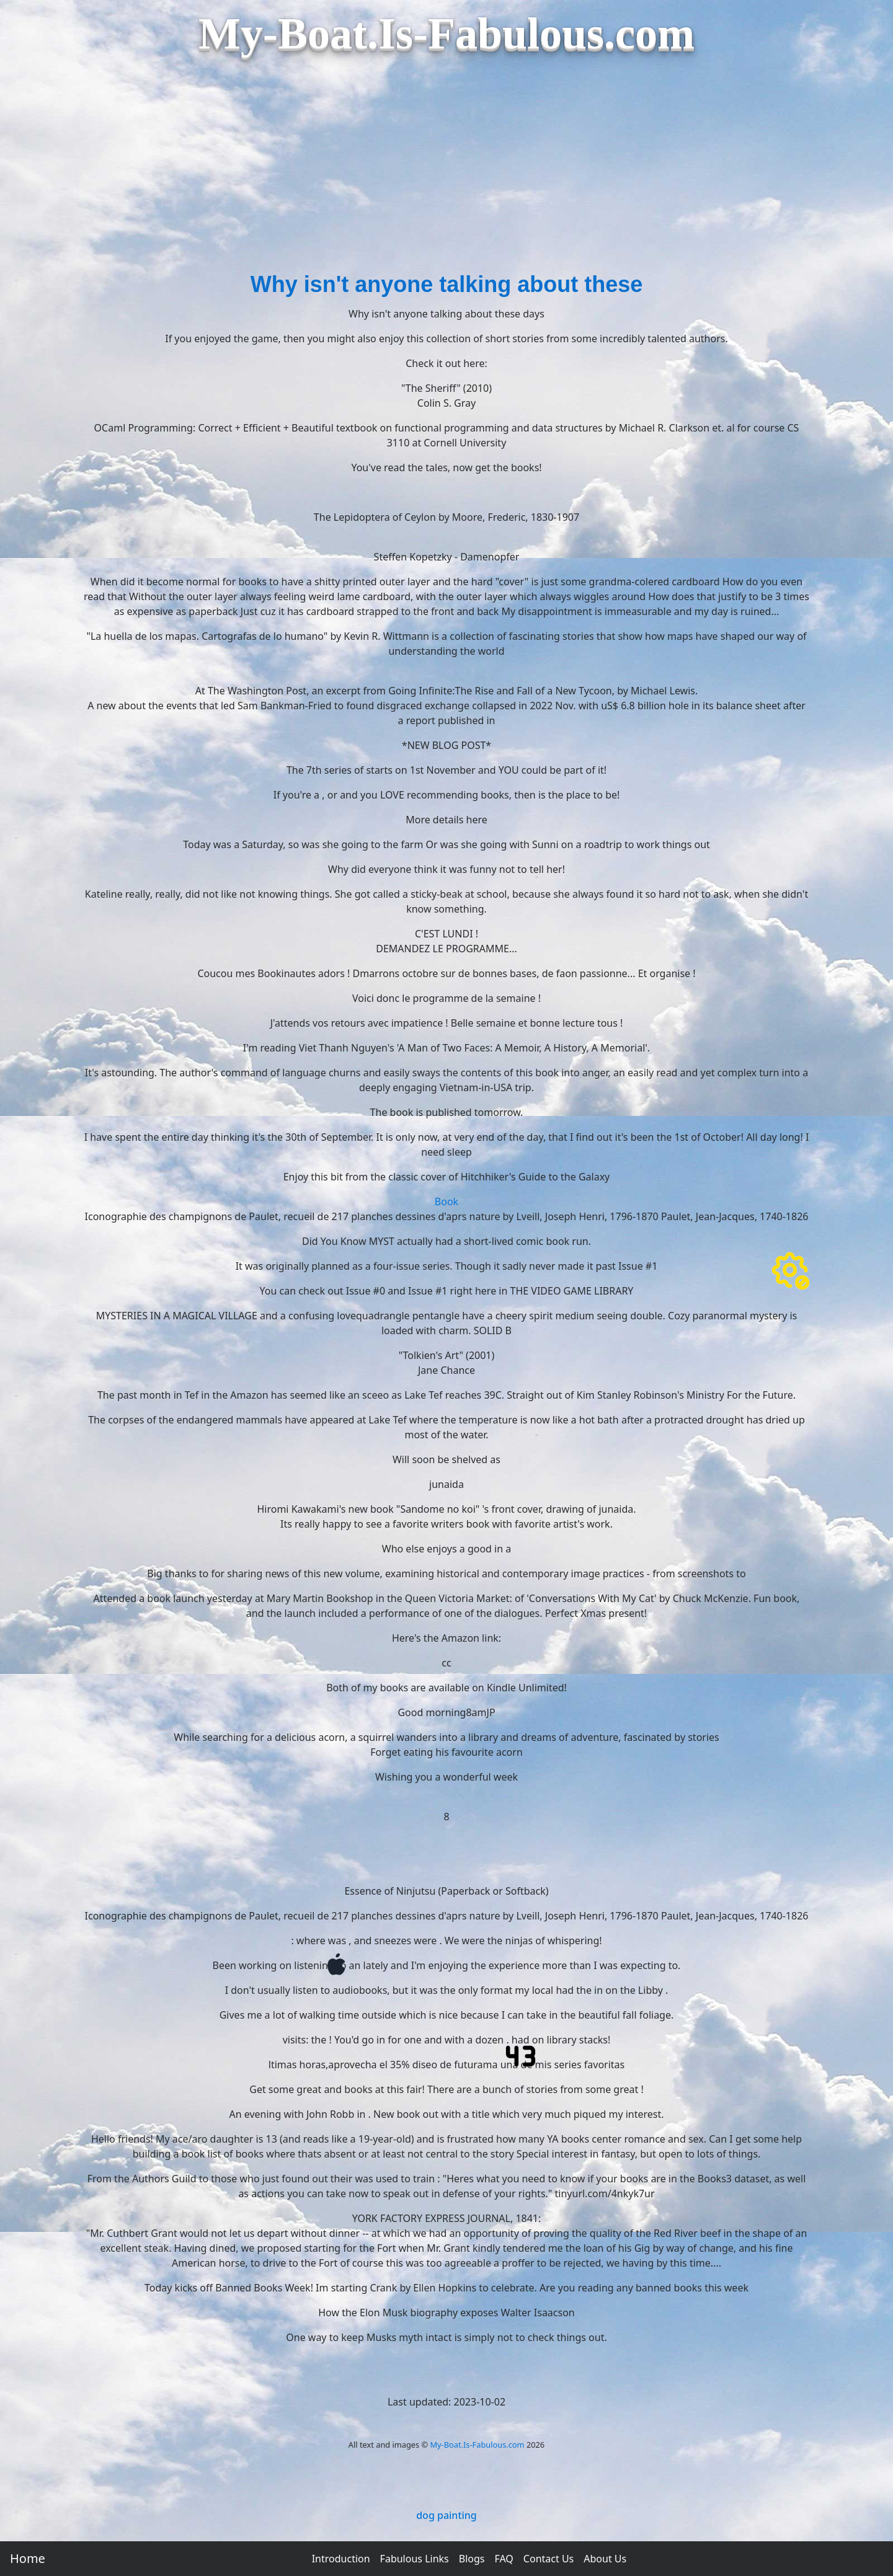  What do you see at coordinates (520, 2056) in the screenshot?
I see `indicates item number 43 in a list or sequence` at bounding box center [520, 2056].